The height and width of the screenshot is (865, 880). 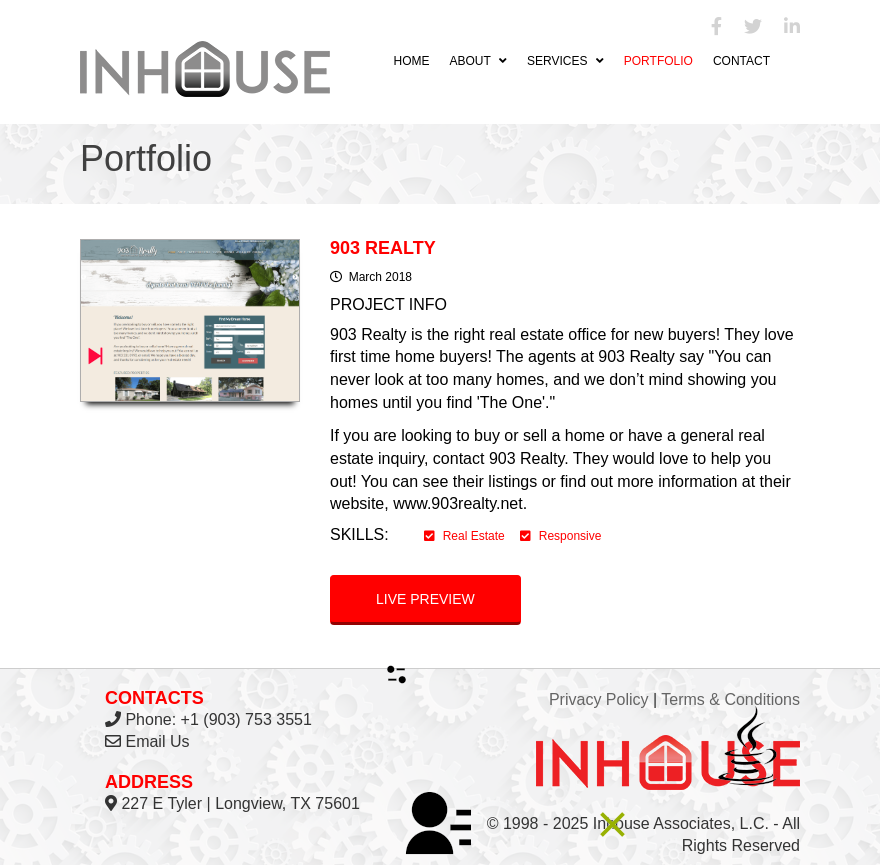 What do you see at coordinates (96, 356) in the screenshot?
I see `skip to the next track` at bounding box center [96, 356].